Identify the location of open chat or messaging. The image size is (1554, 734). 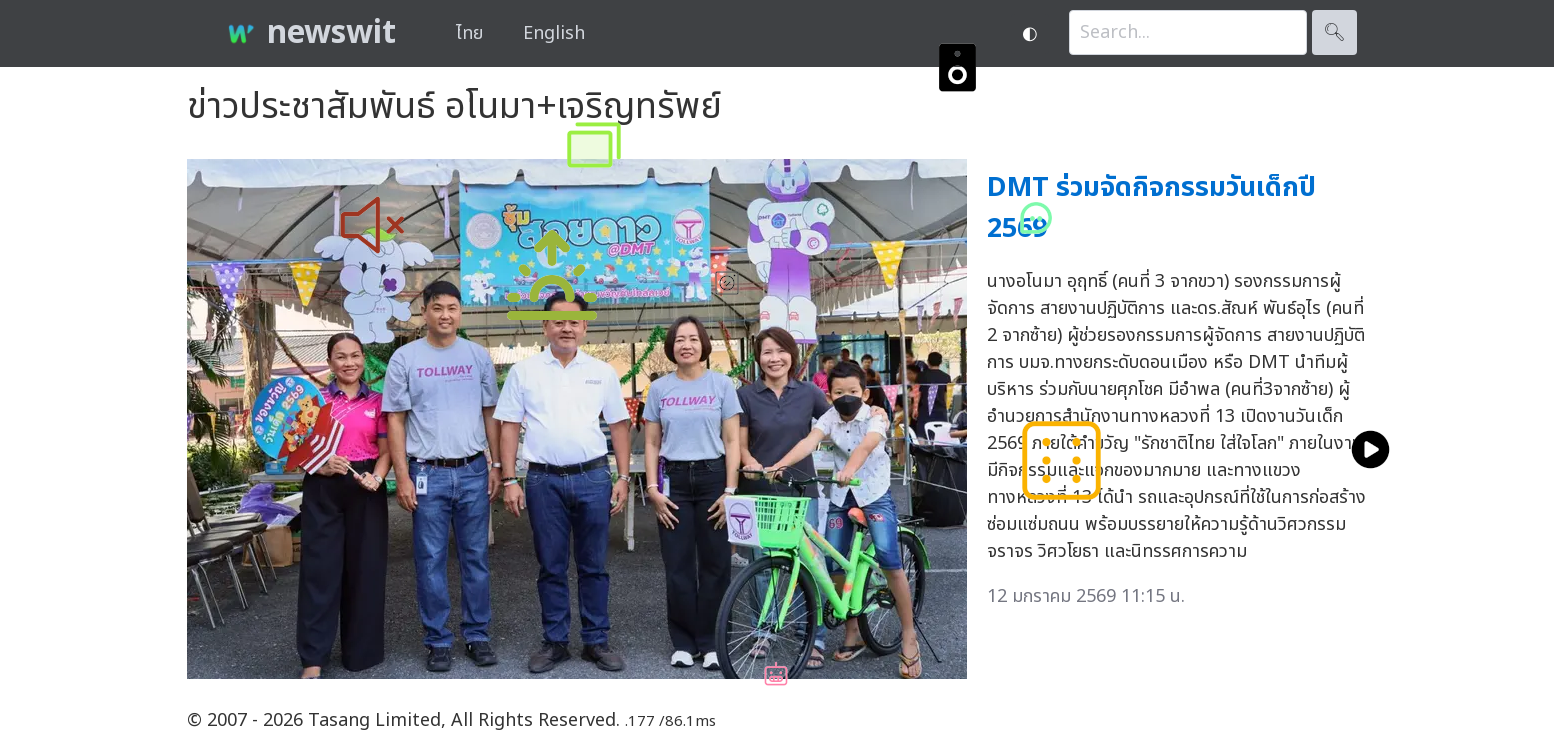
(1035, 218).